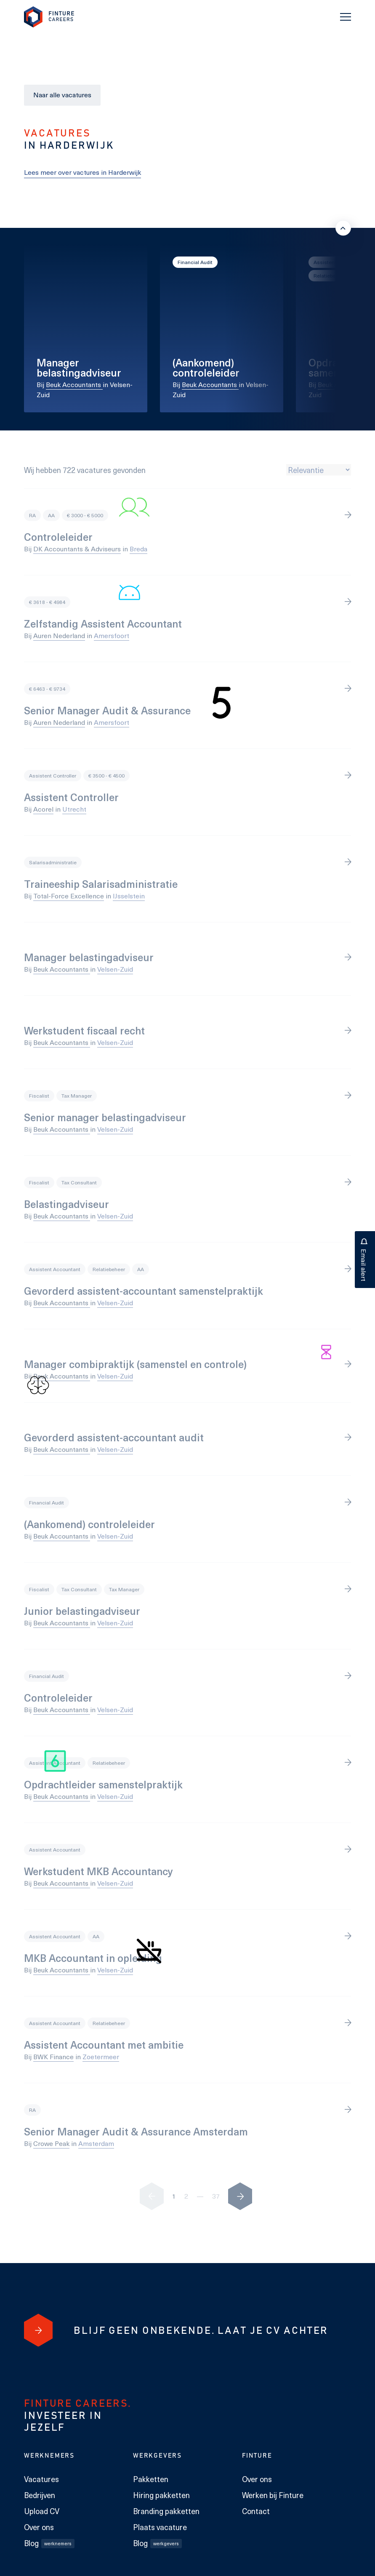 This screenshot has height=2576, width=375. I want to click on view all users or contacts, so click(134, 507).